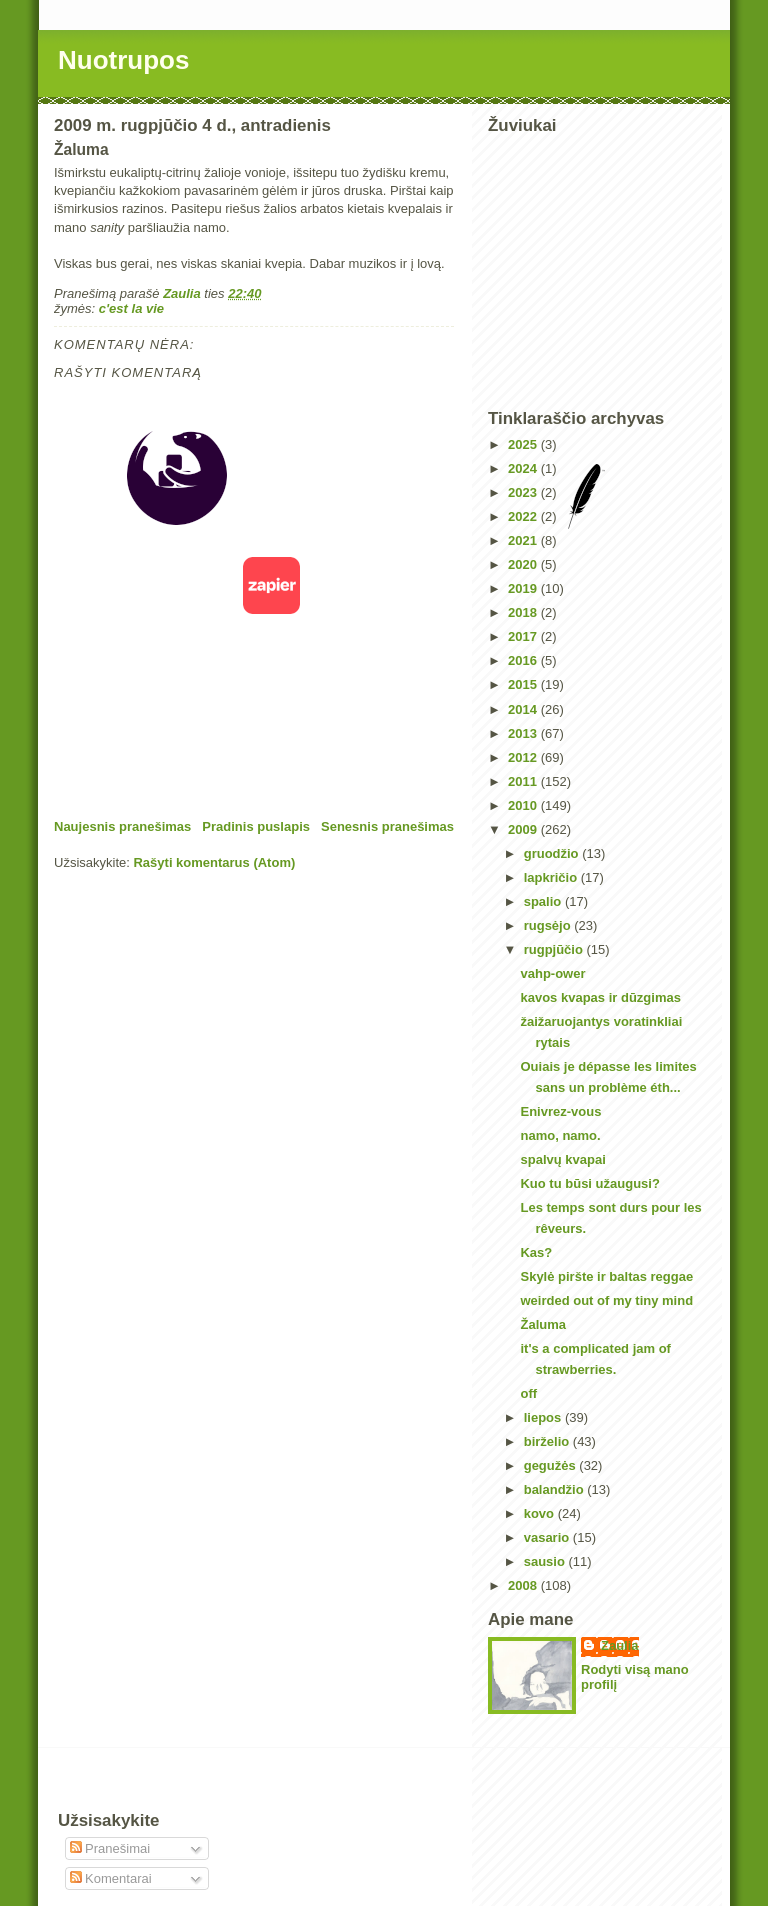  Describe the element at coordinates (271, 585) in the screenshot. I see `open Zapier automation platform` at that location.